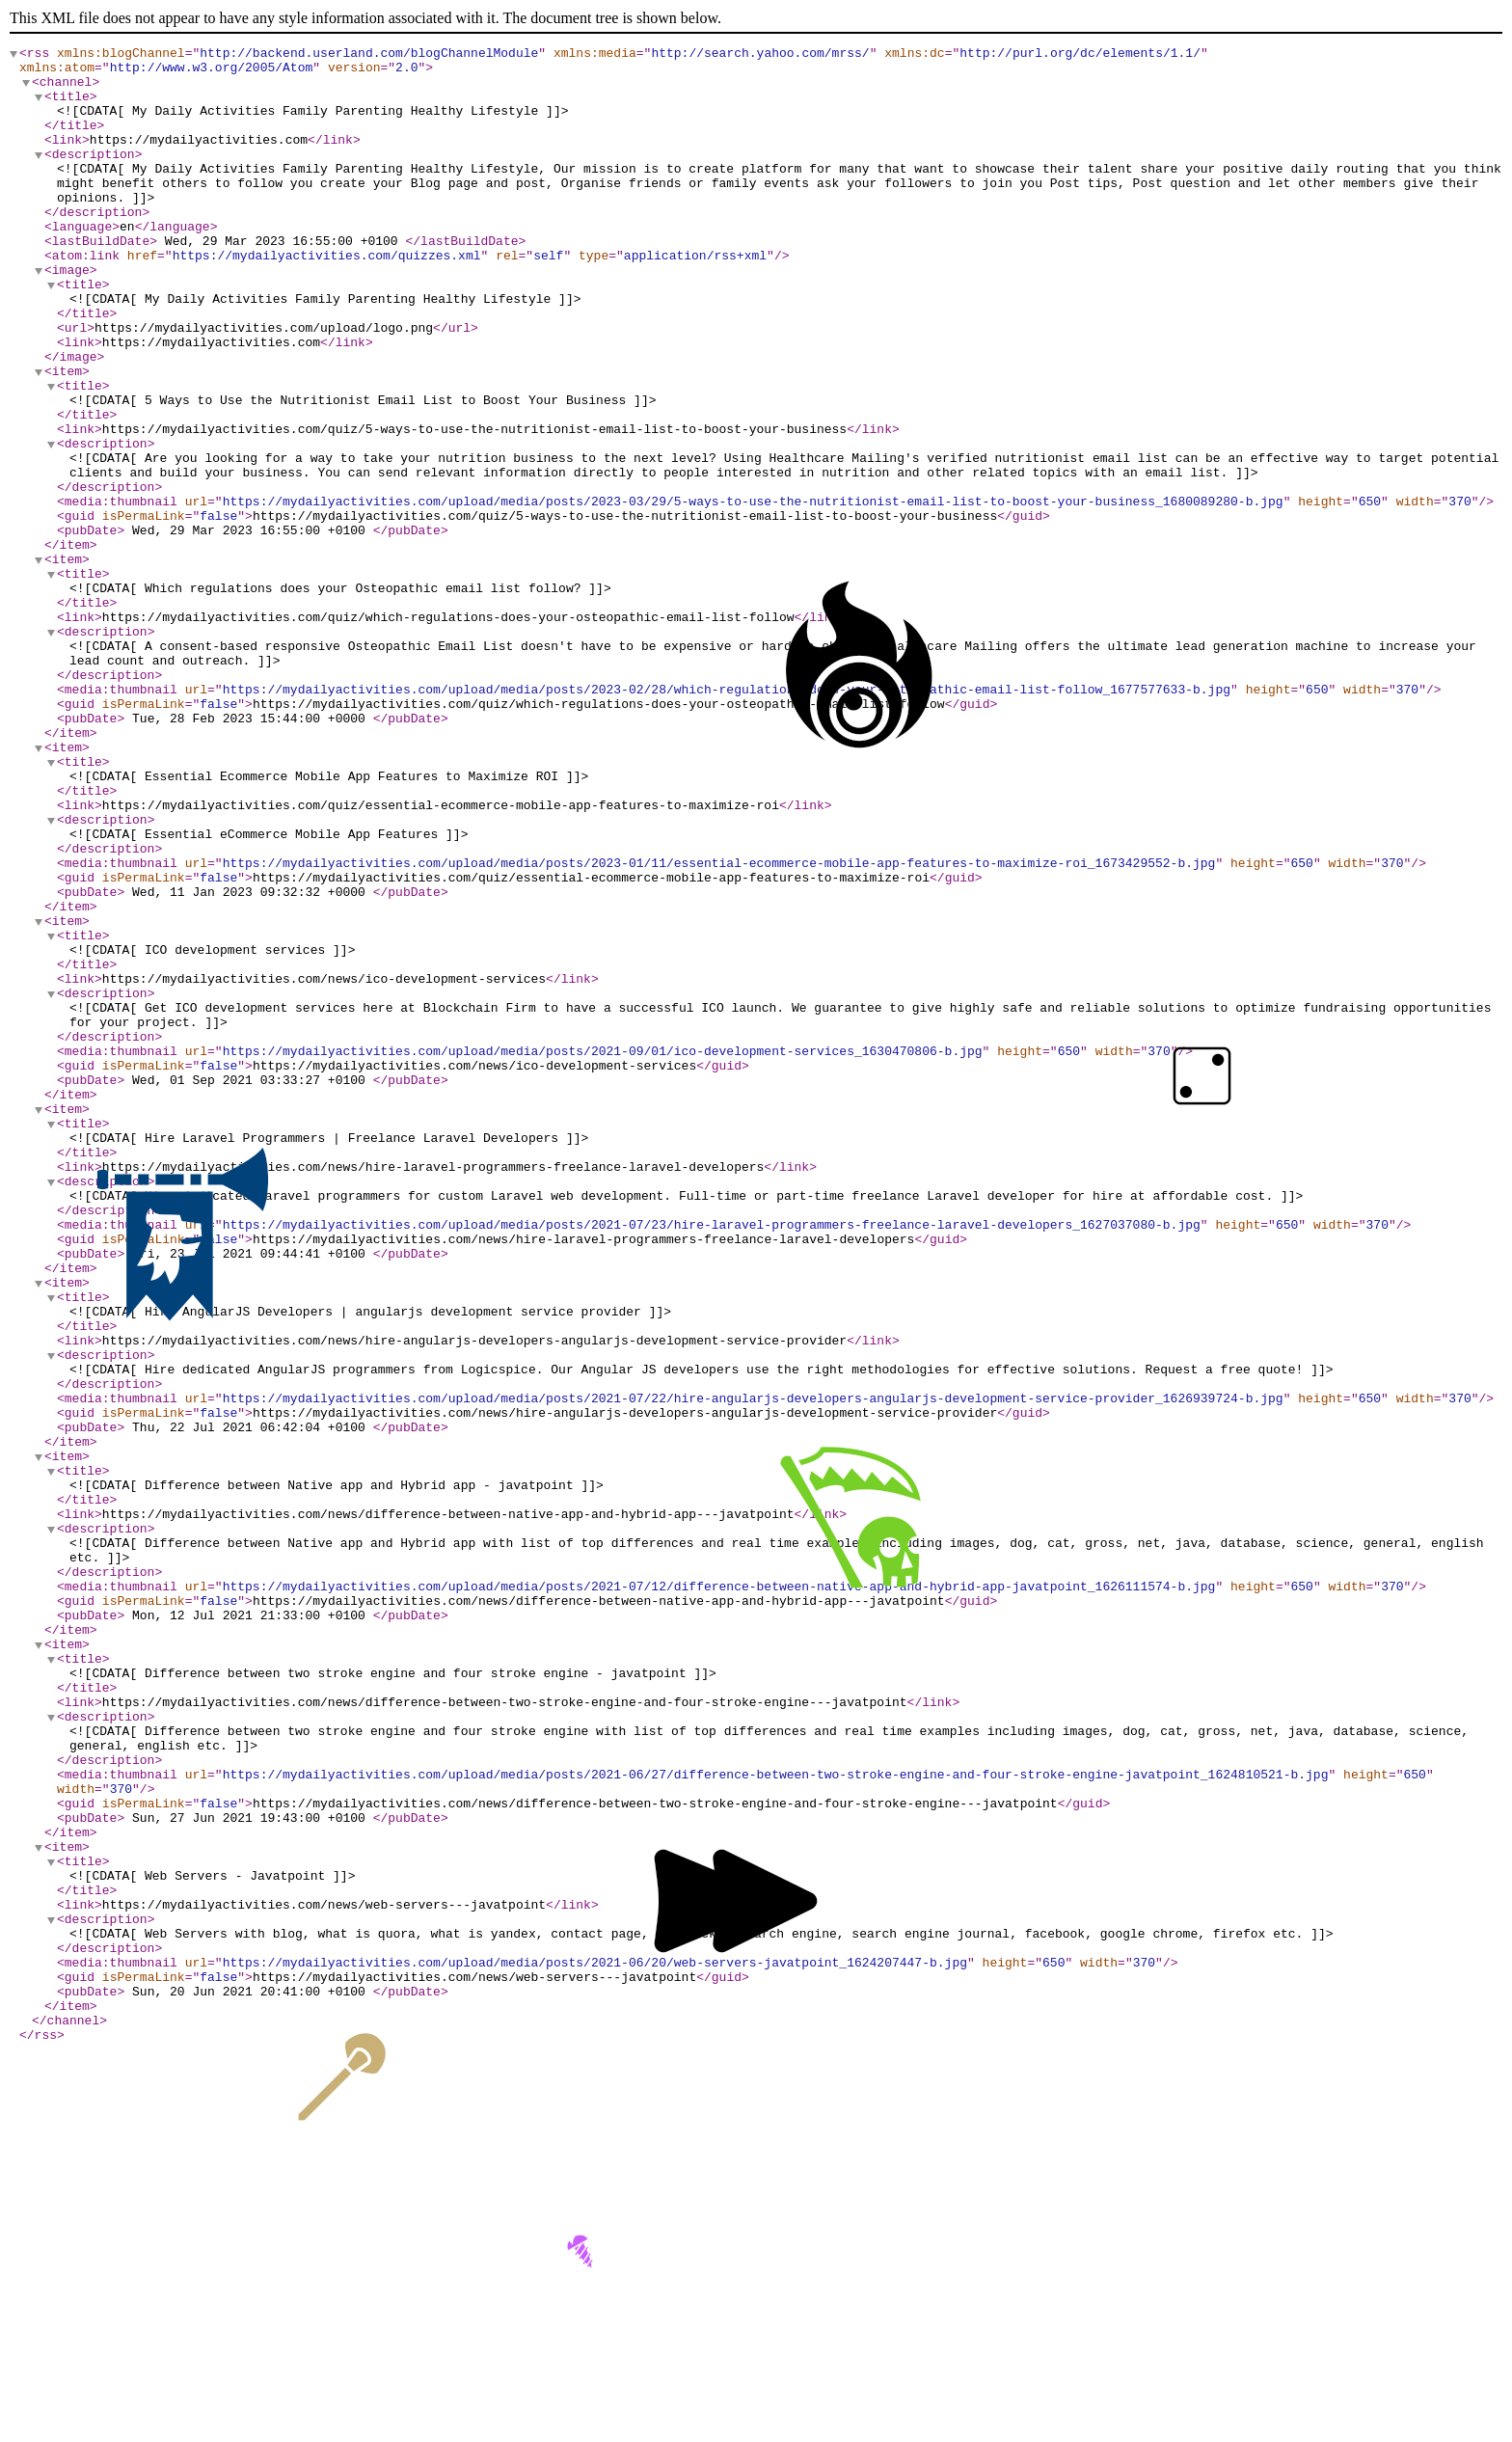 This screenshot has width=1512, height=2442. Describe the element at coordinates (580, 2251) in the screenshot. I see `hardware or tools category` at that location.